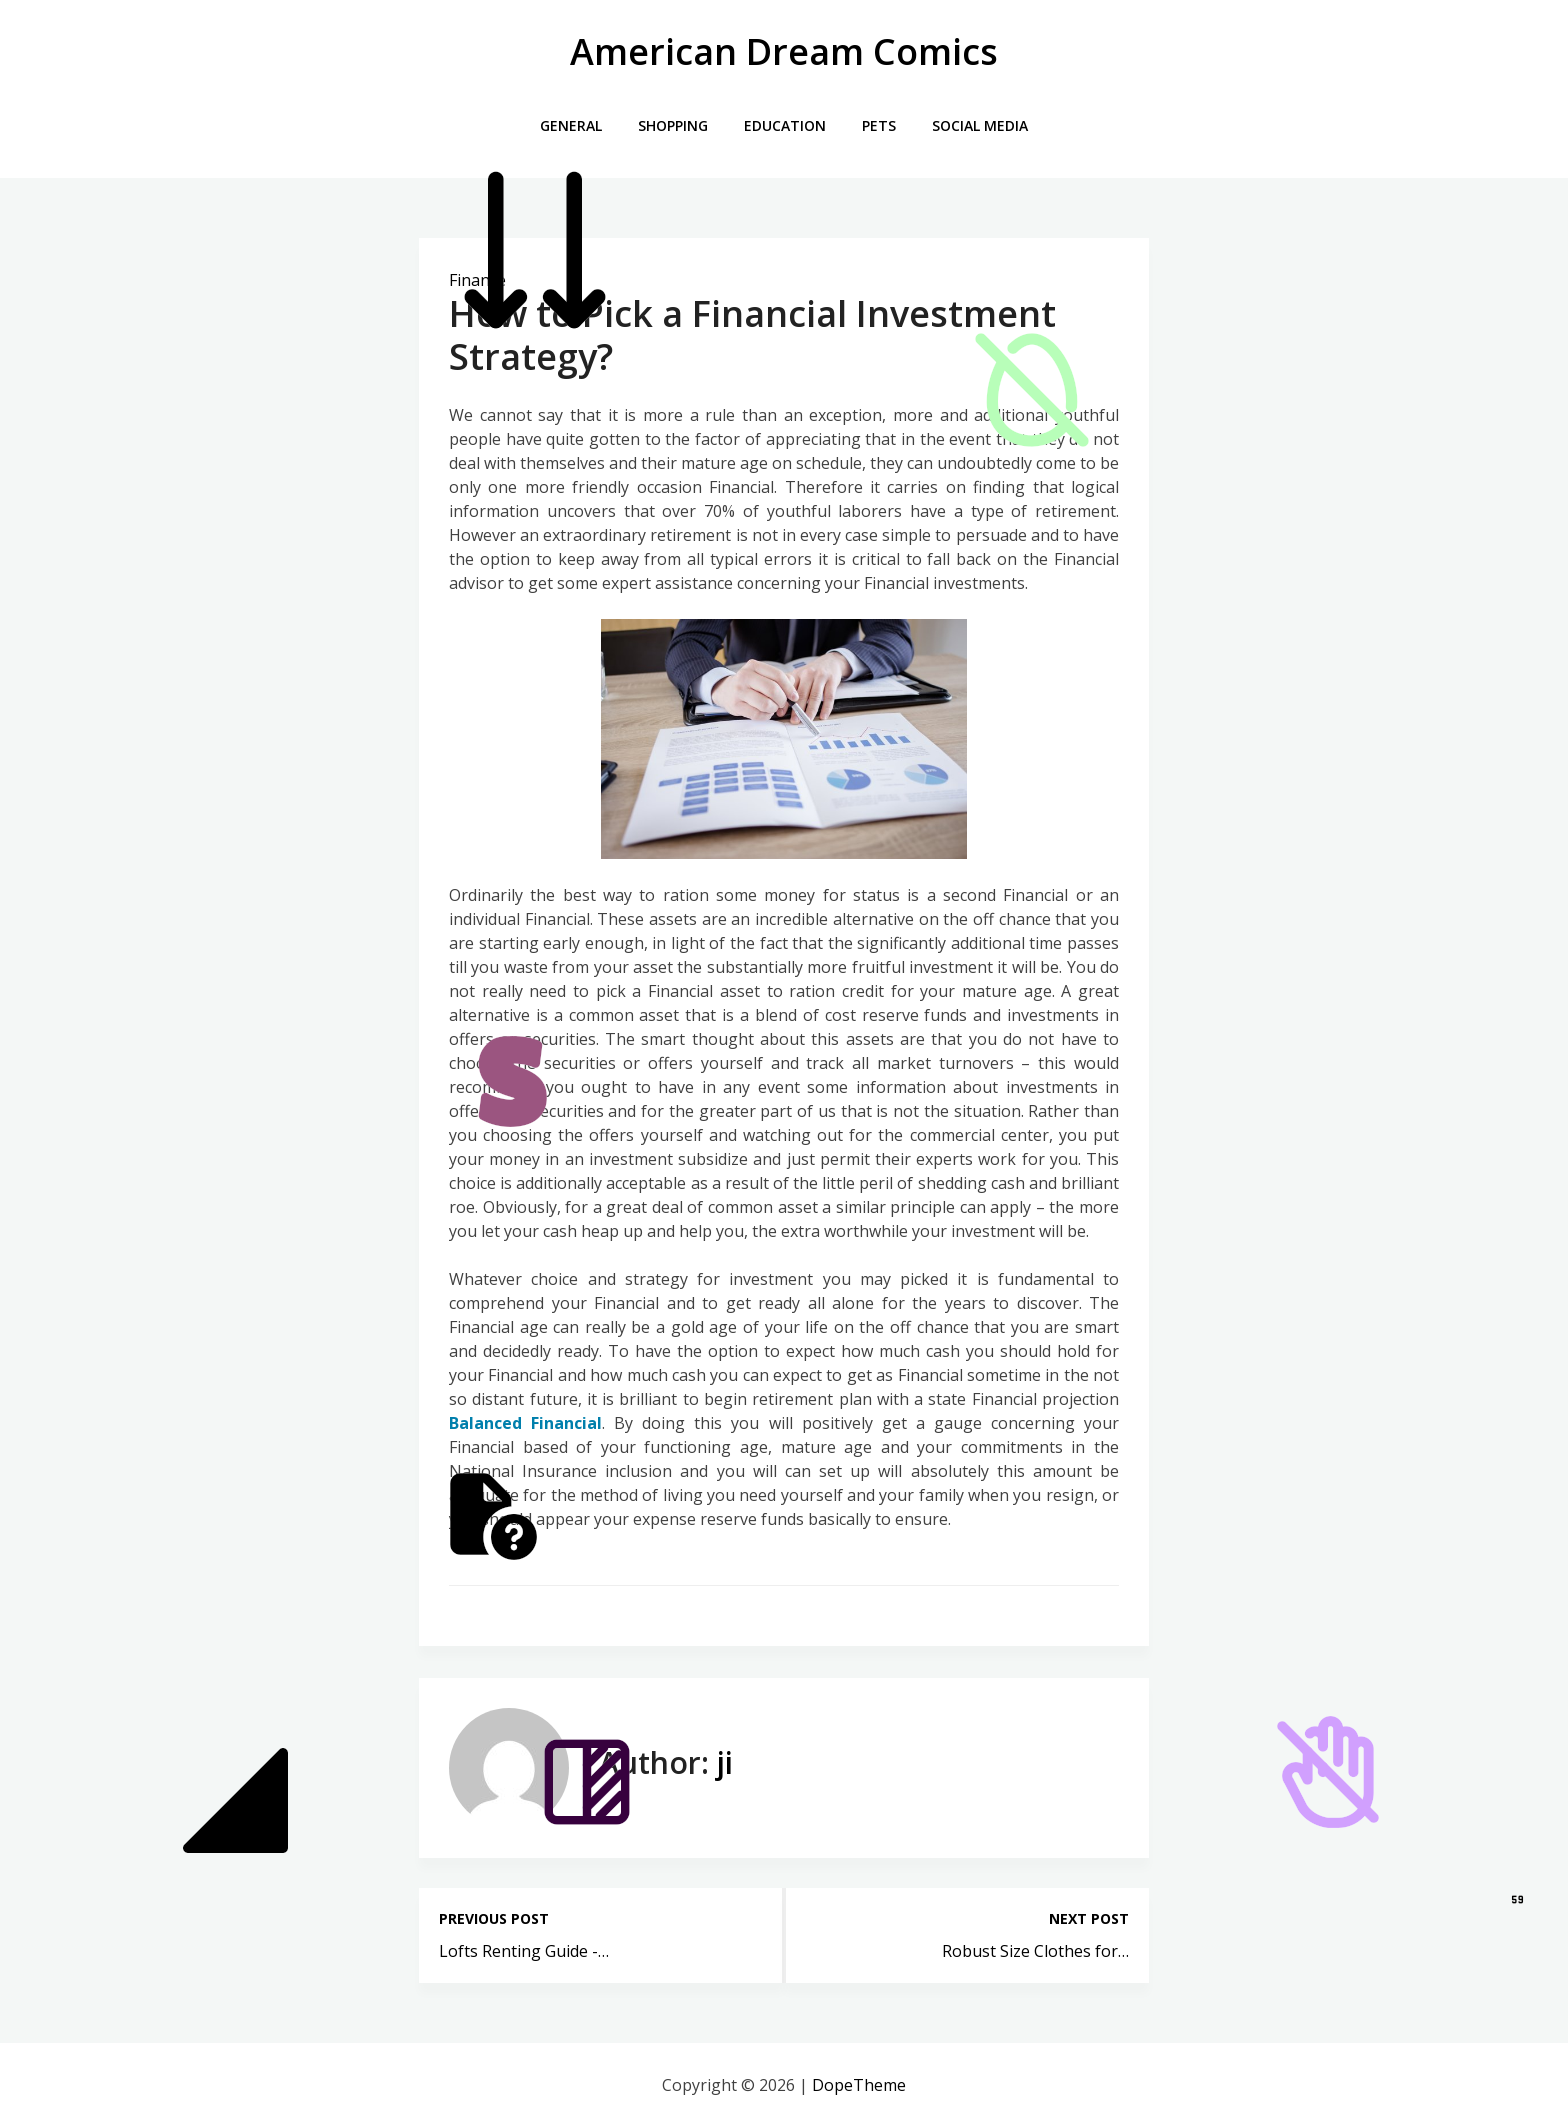  Describe the element at coordinates (510, 1081) in the screenshot. I see `connect to stripe payment processing` at that location.